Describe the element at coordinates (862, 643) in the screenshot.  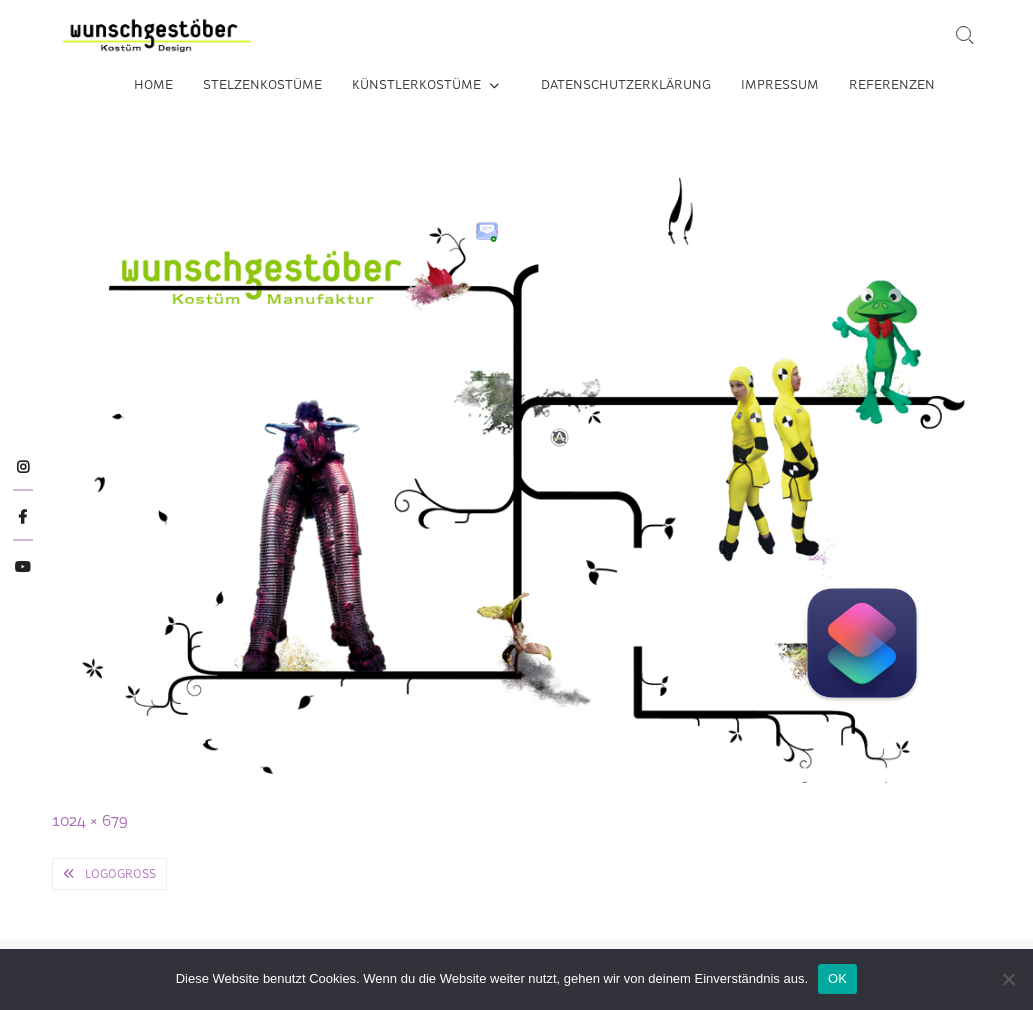
I see `open the shortcuts app to create or run automations` at that location.